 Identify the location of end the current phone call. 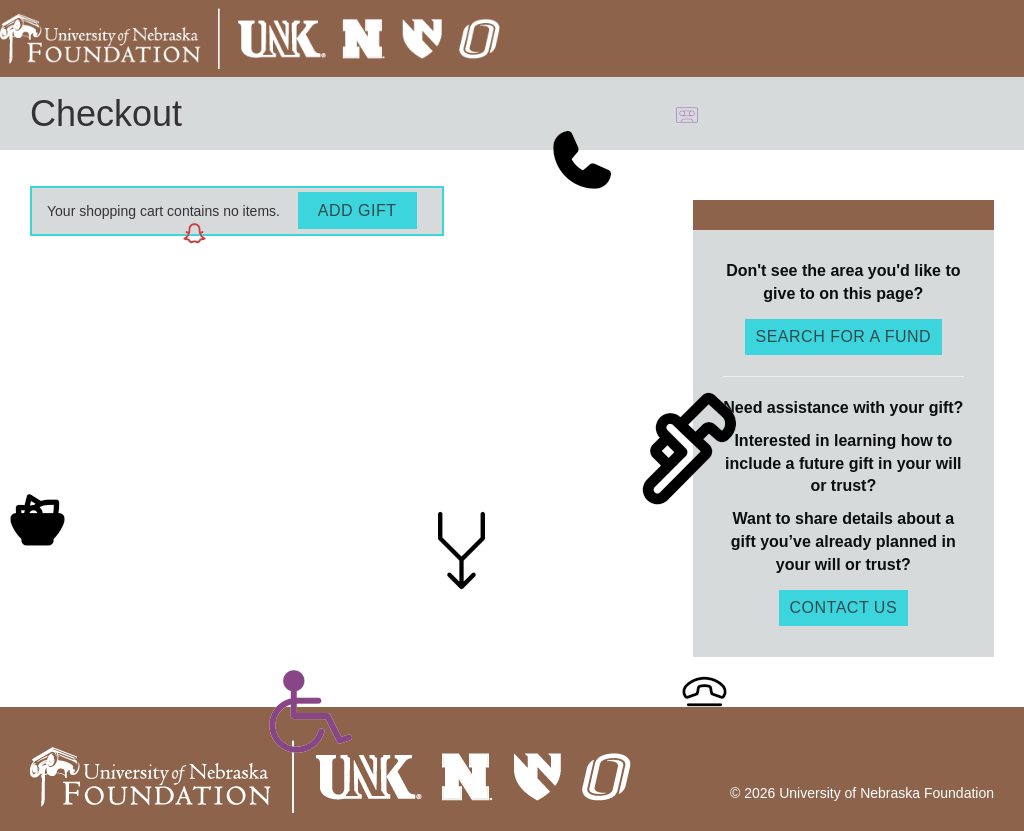
(704, 691).